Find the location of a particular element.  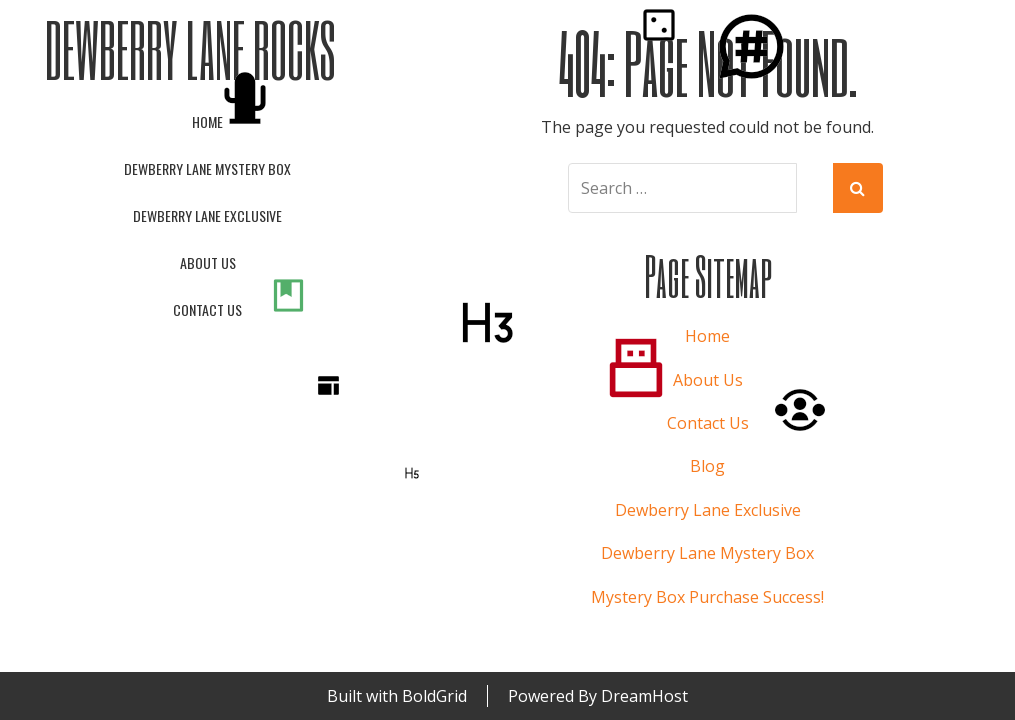

roll the dice or randomize is located at coordinates (659, 25).